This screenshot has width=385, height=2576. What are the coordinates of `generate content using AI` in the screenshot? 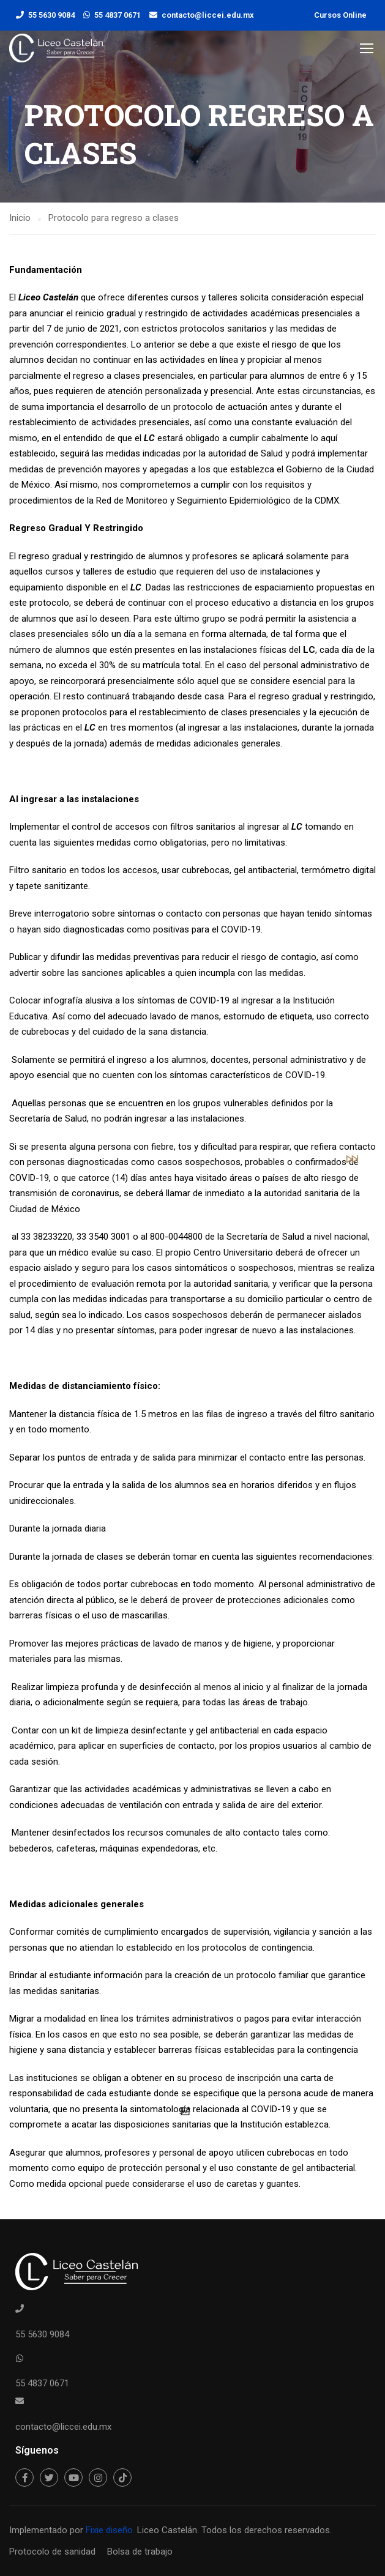 It's located at (185, 2111).